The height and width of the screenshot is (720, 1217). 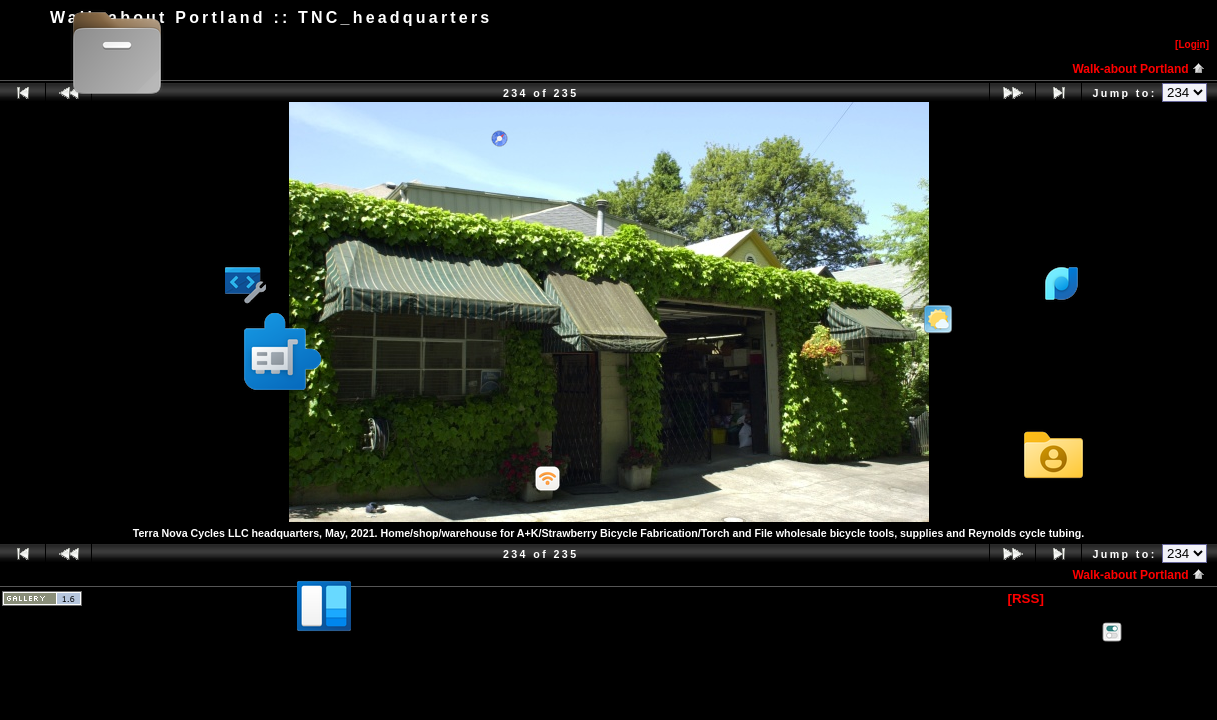 What do you see at coordinates (1112, 632) in the screenshot?
I see `open system tweaks or settings customization` at bounding box center [1112, 632].